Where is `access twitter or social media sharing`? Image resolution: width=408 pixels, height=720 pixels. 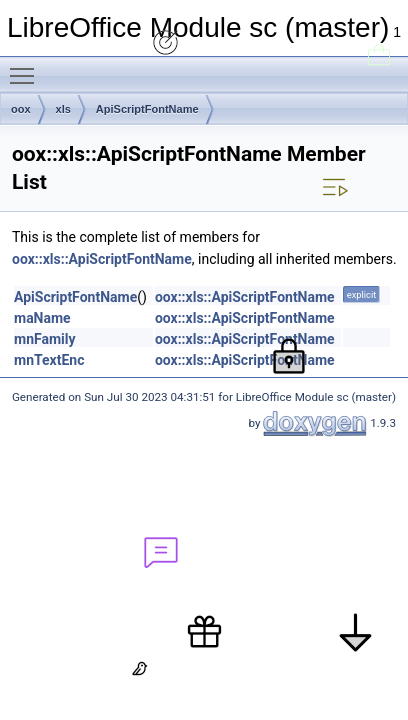
access twitter or social media sharing is located at coordinates (140, 669).